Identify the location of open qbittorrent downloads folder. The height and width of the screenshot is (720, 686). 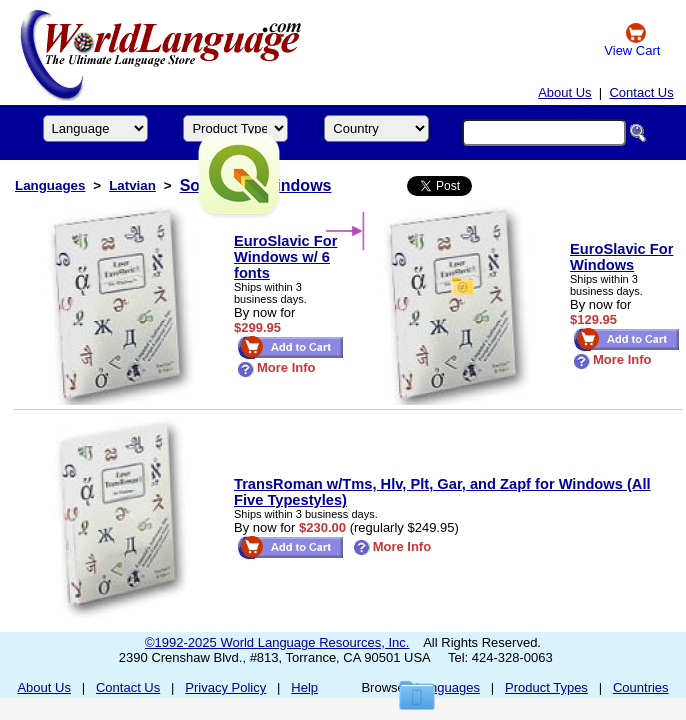
(462, 286).